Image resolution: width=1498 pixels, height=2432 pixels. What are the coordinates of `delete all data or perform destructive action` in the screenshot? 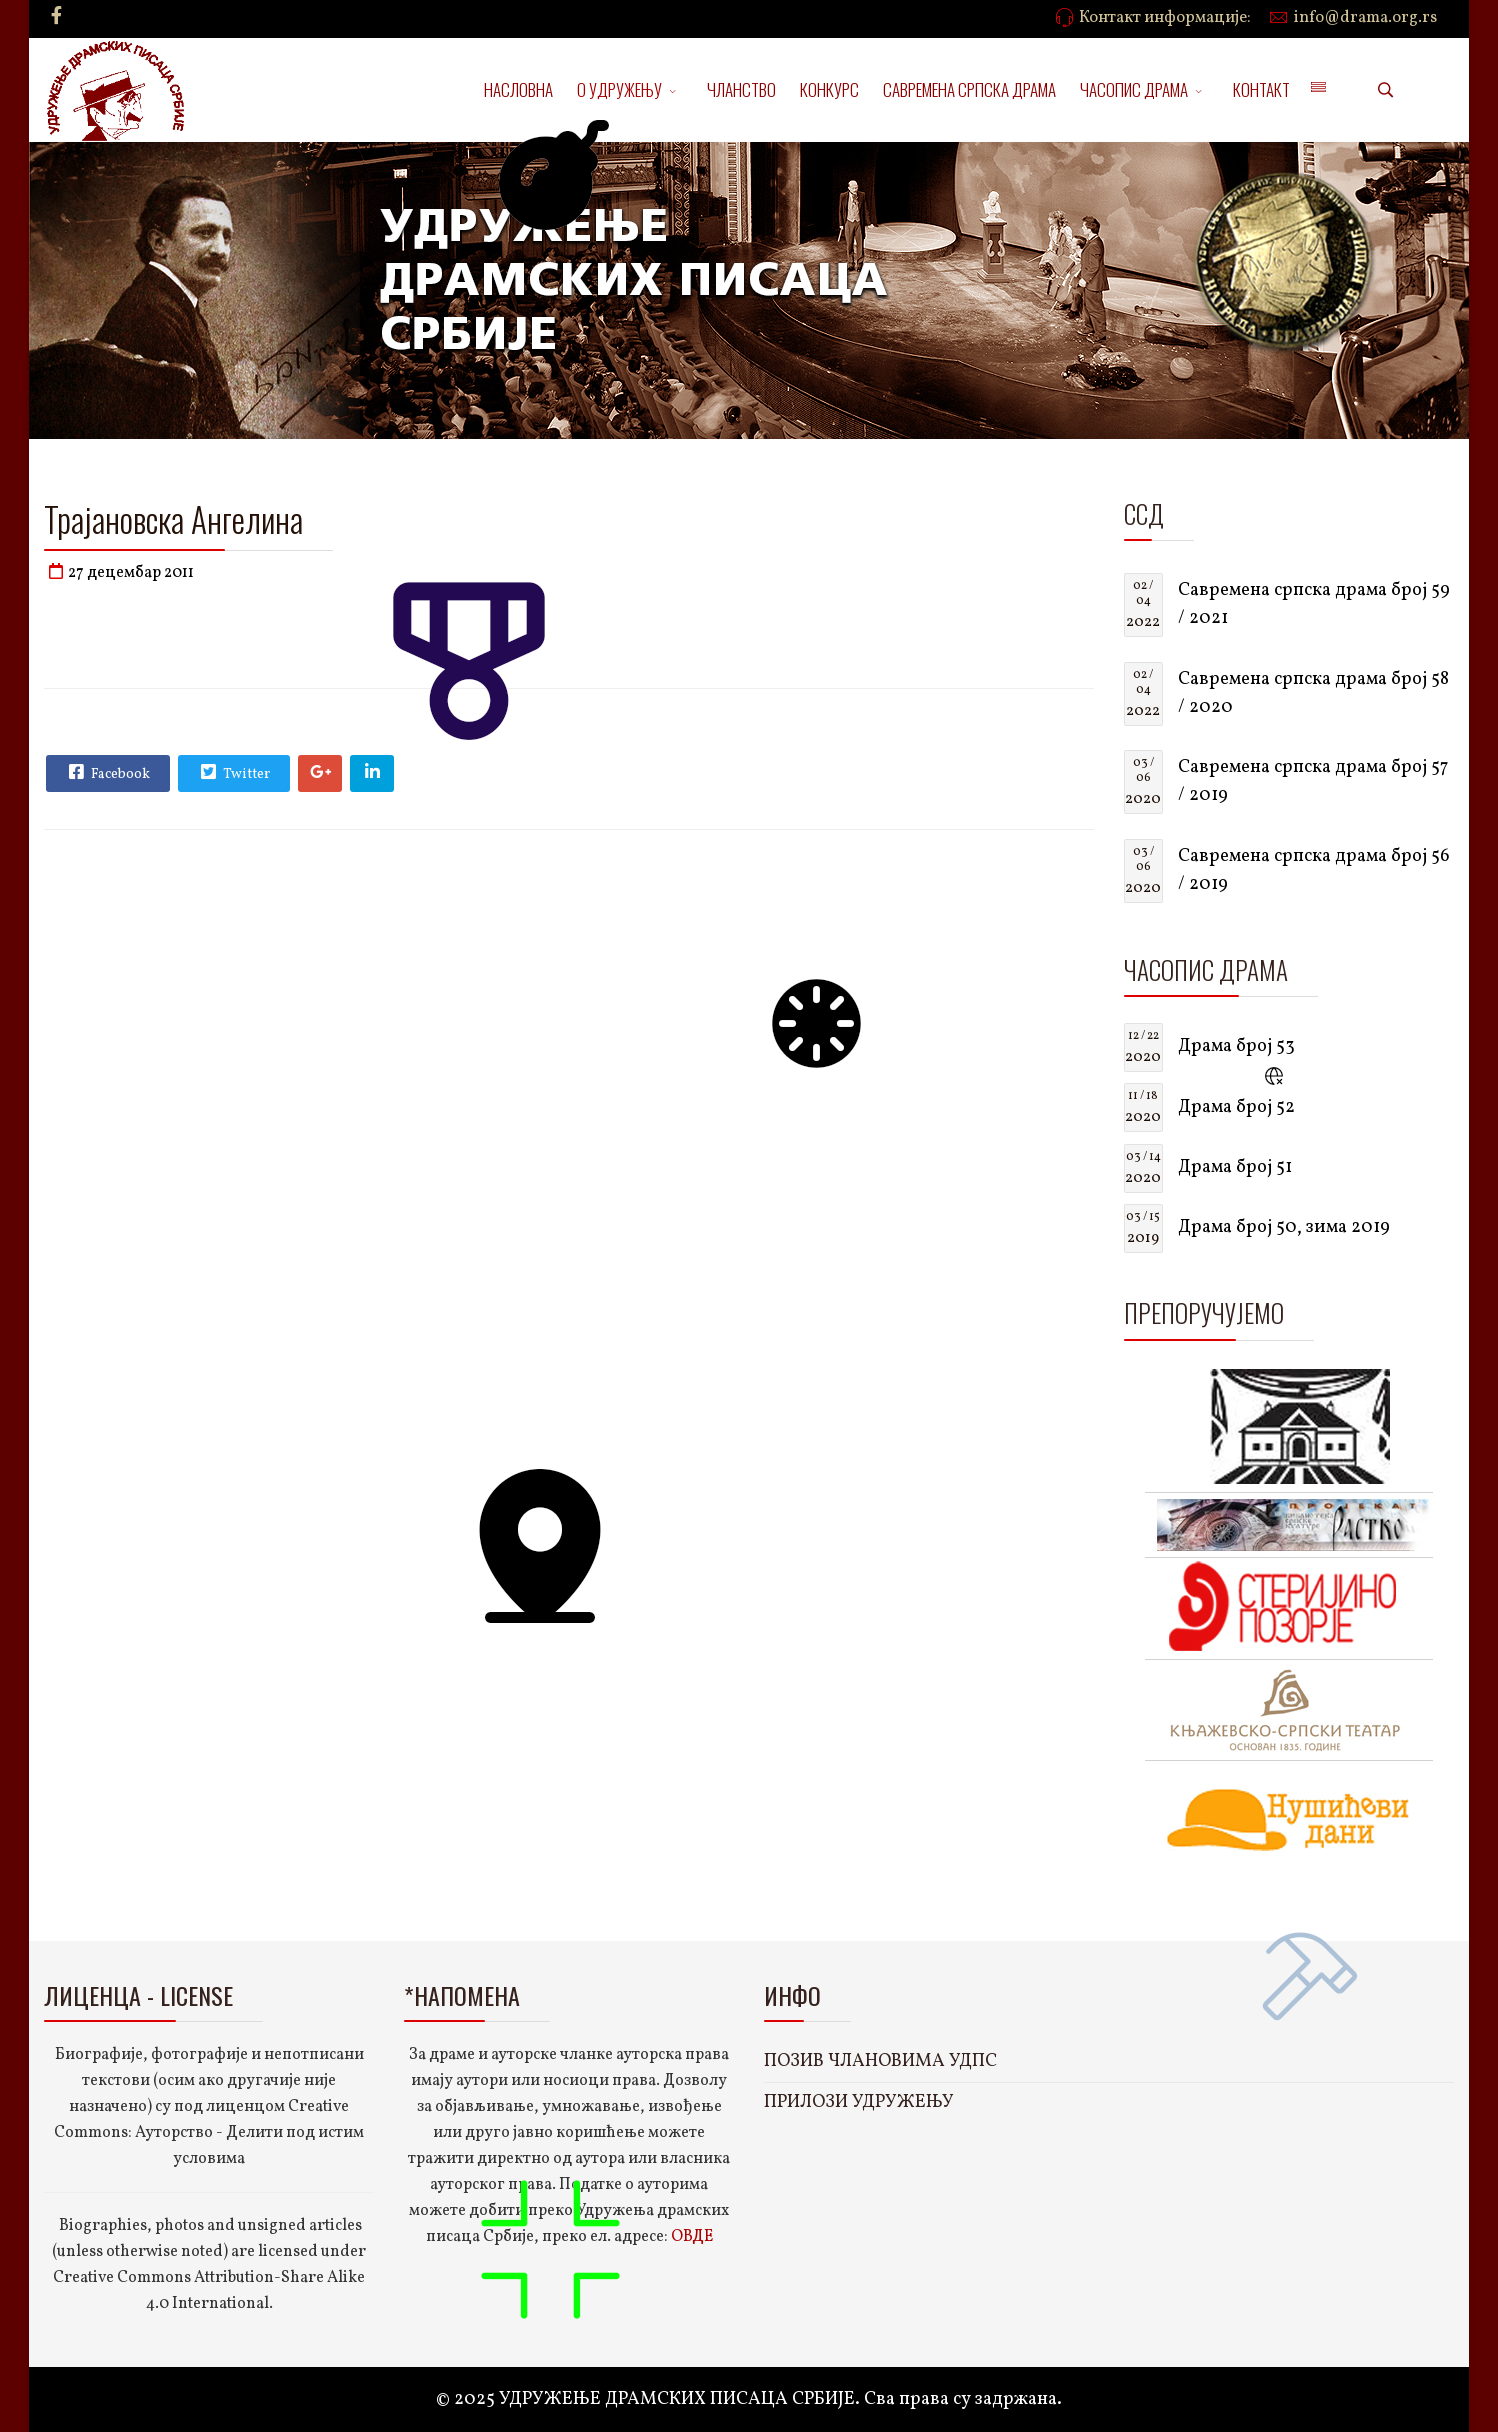 It's located at (554, 175).